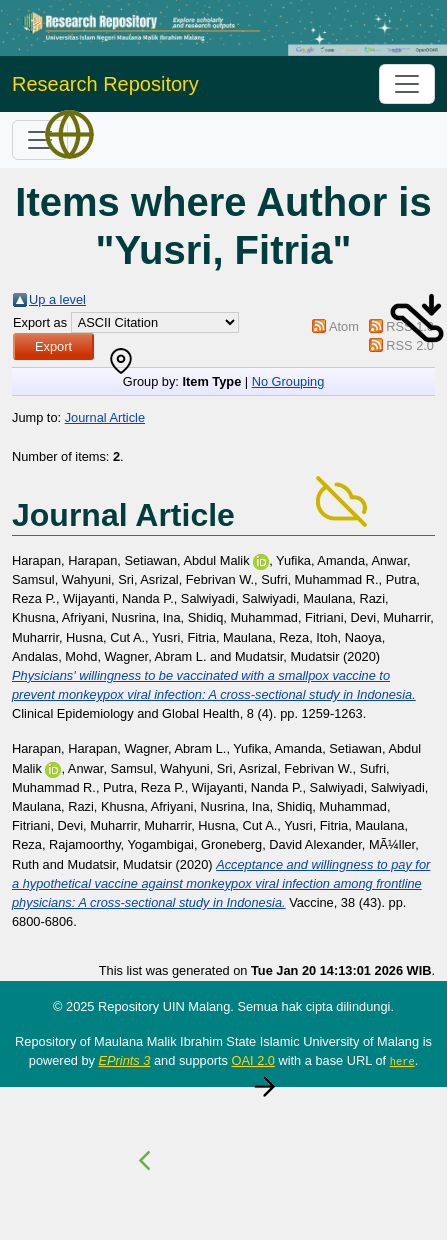 This screenshot has width=447, height=1240. I want to click on go back to the previous screen, so click(144, 1160).